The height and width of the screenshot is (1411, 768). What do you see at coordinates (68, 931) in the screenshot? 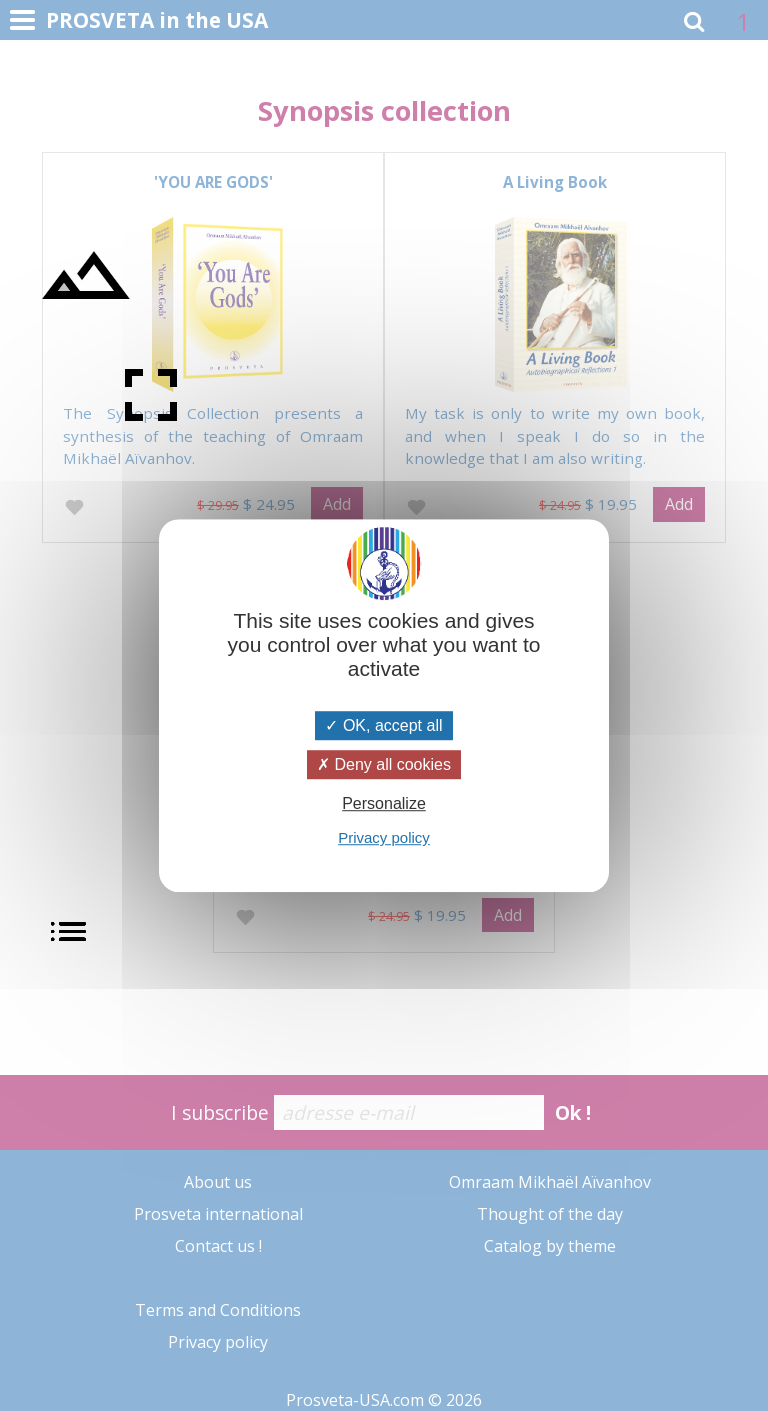
I see `view items in list format` at bounding box center [68, 931].